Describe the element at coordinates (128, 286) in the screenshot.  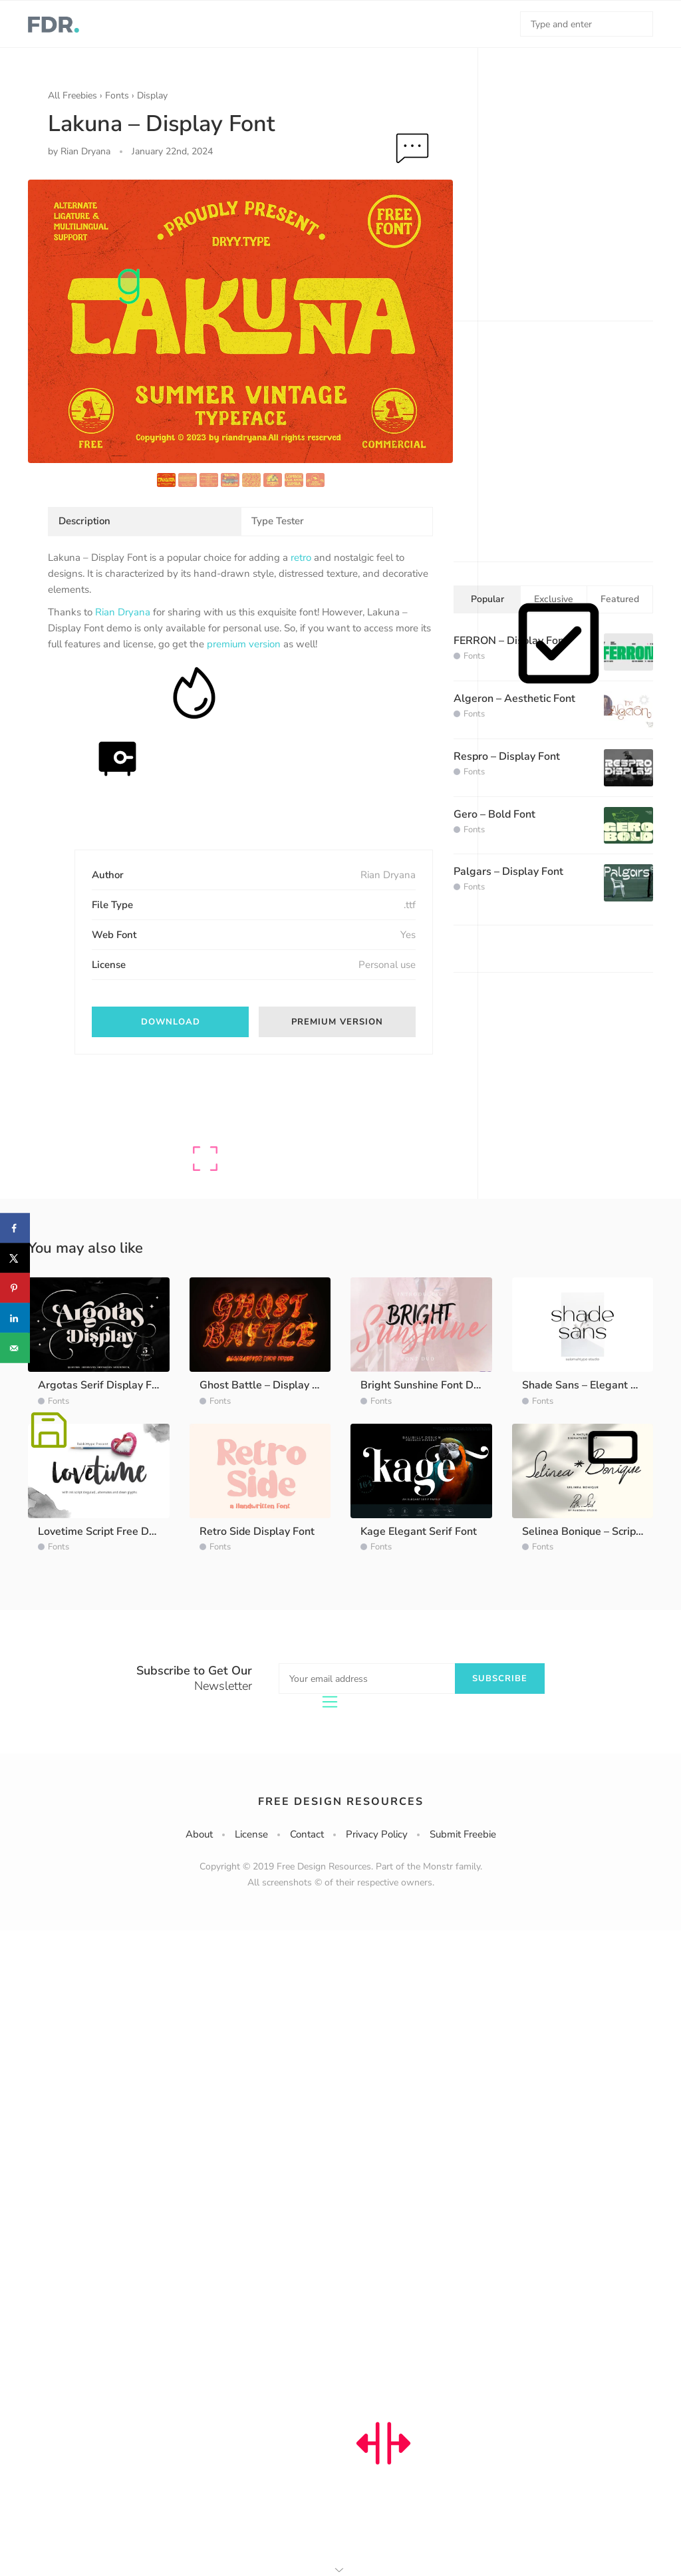
I see `open Goodreads app or website` at that location.